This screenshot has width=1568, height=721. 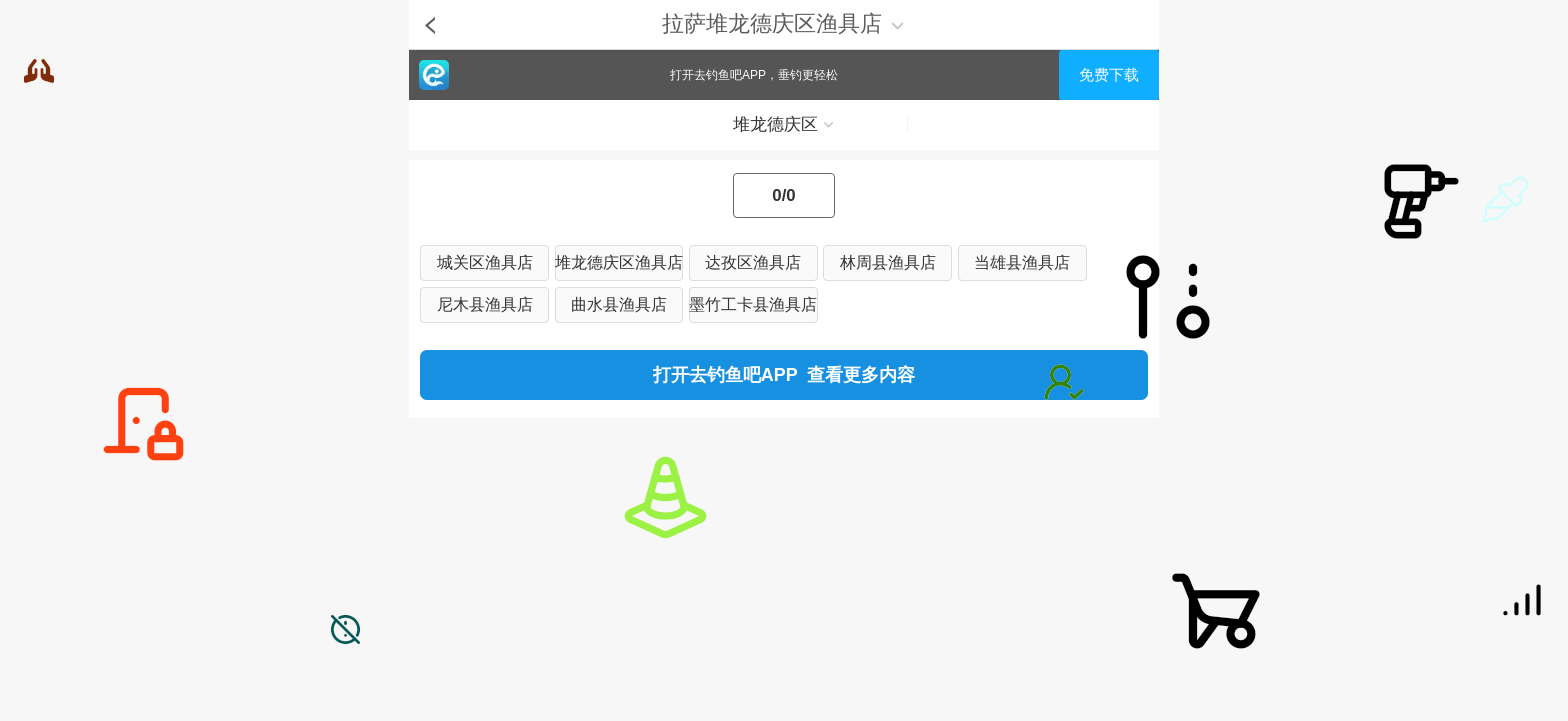 What do you see at coordinates (39, 71) in the screenshot?
I see `express gratitude or thankfulness` at bounding box center [39, 71].